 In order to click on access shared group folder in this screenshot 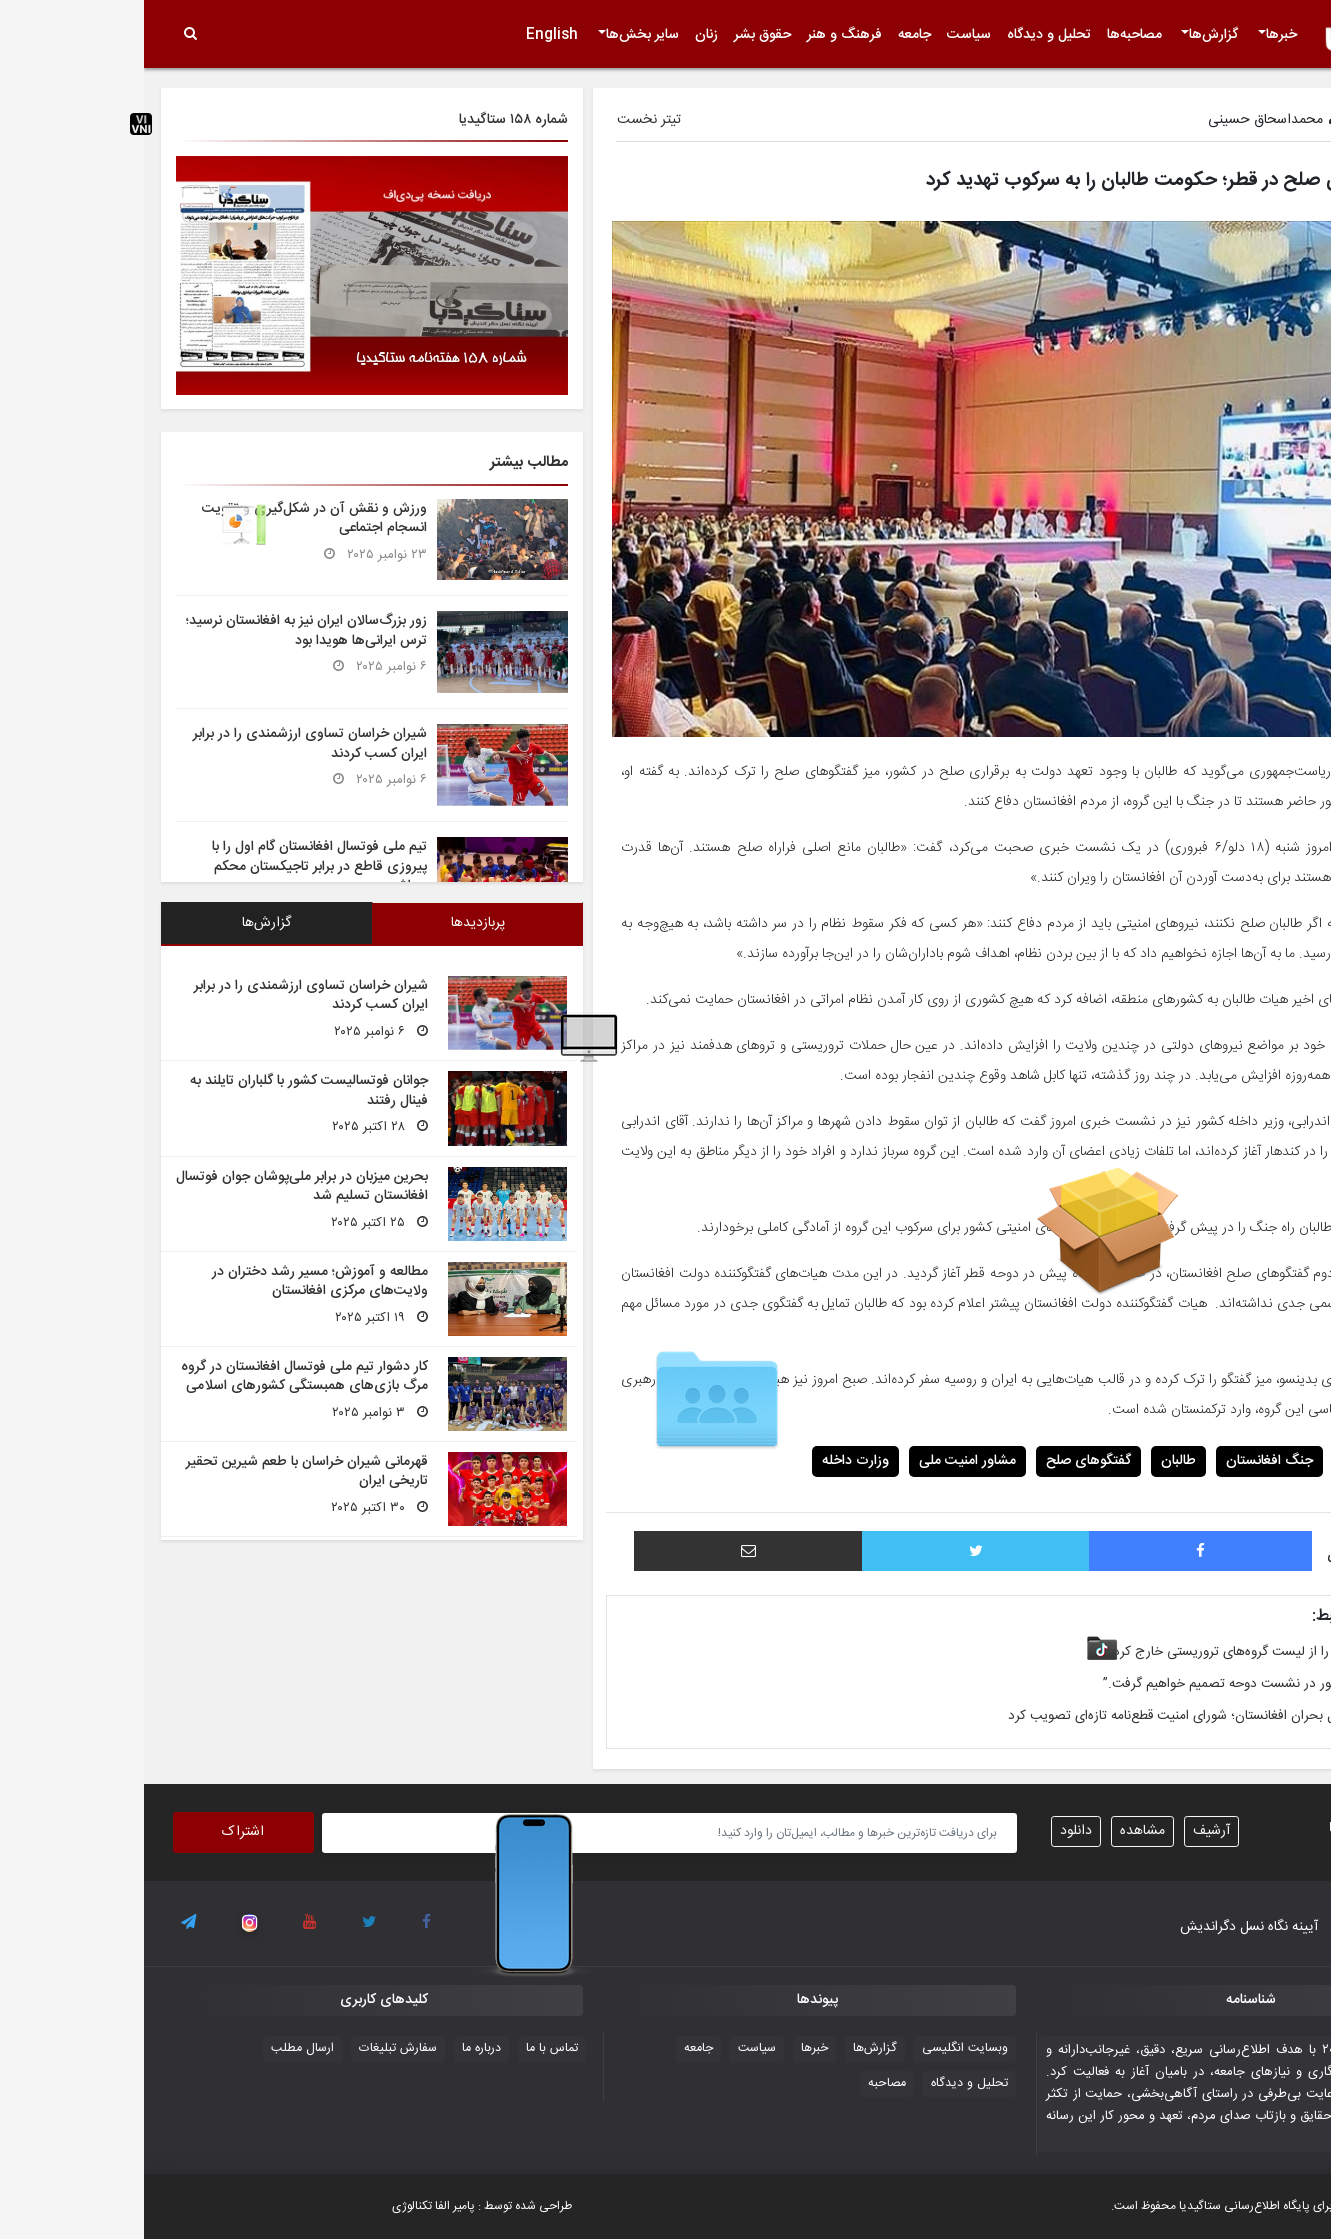, I will do `click(717, 1399)`.